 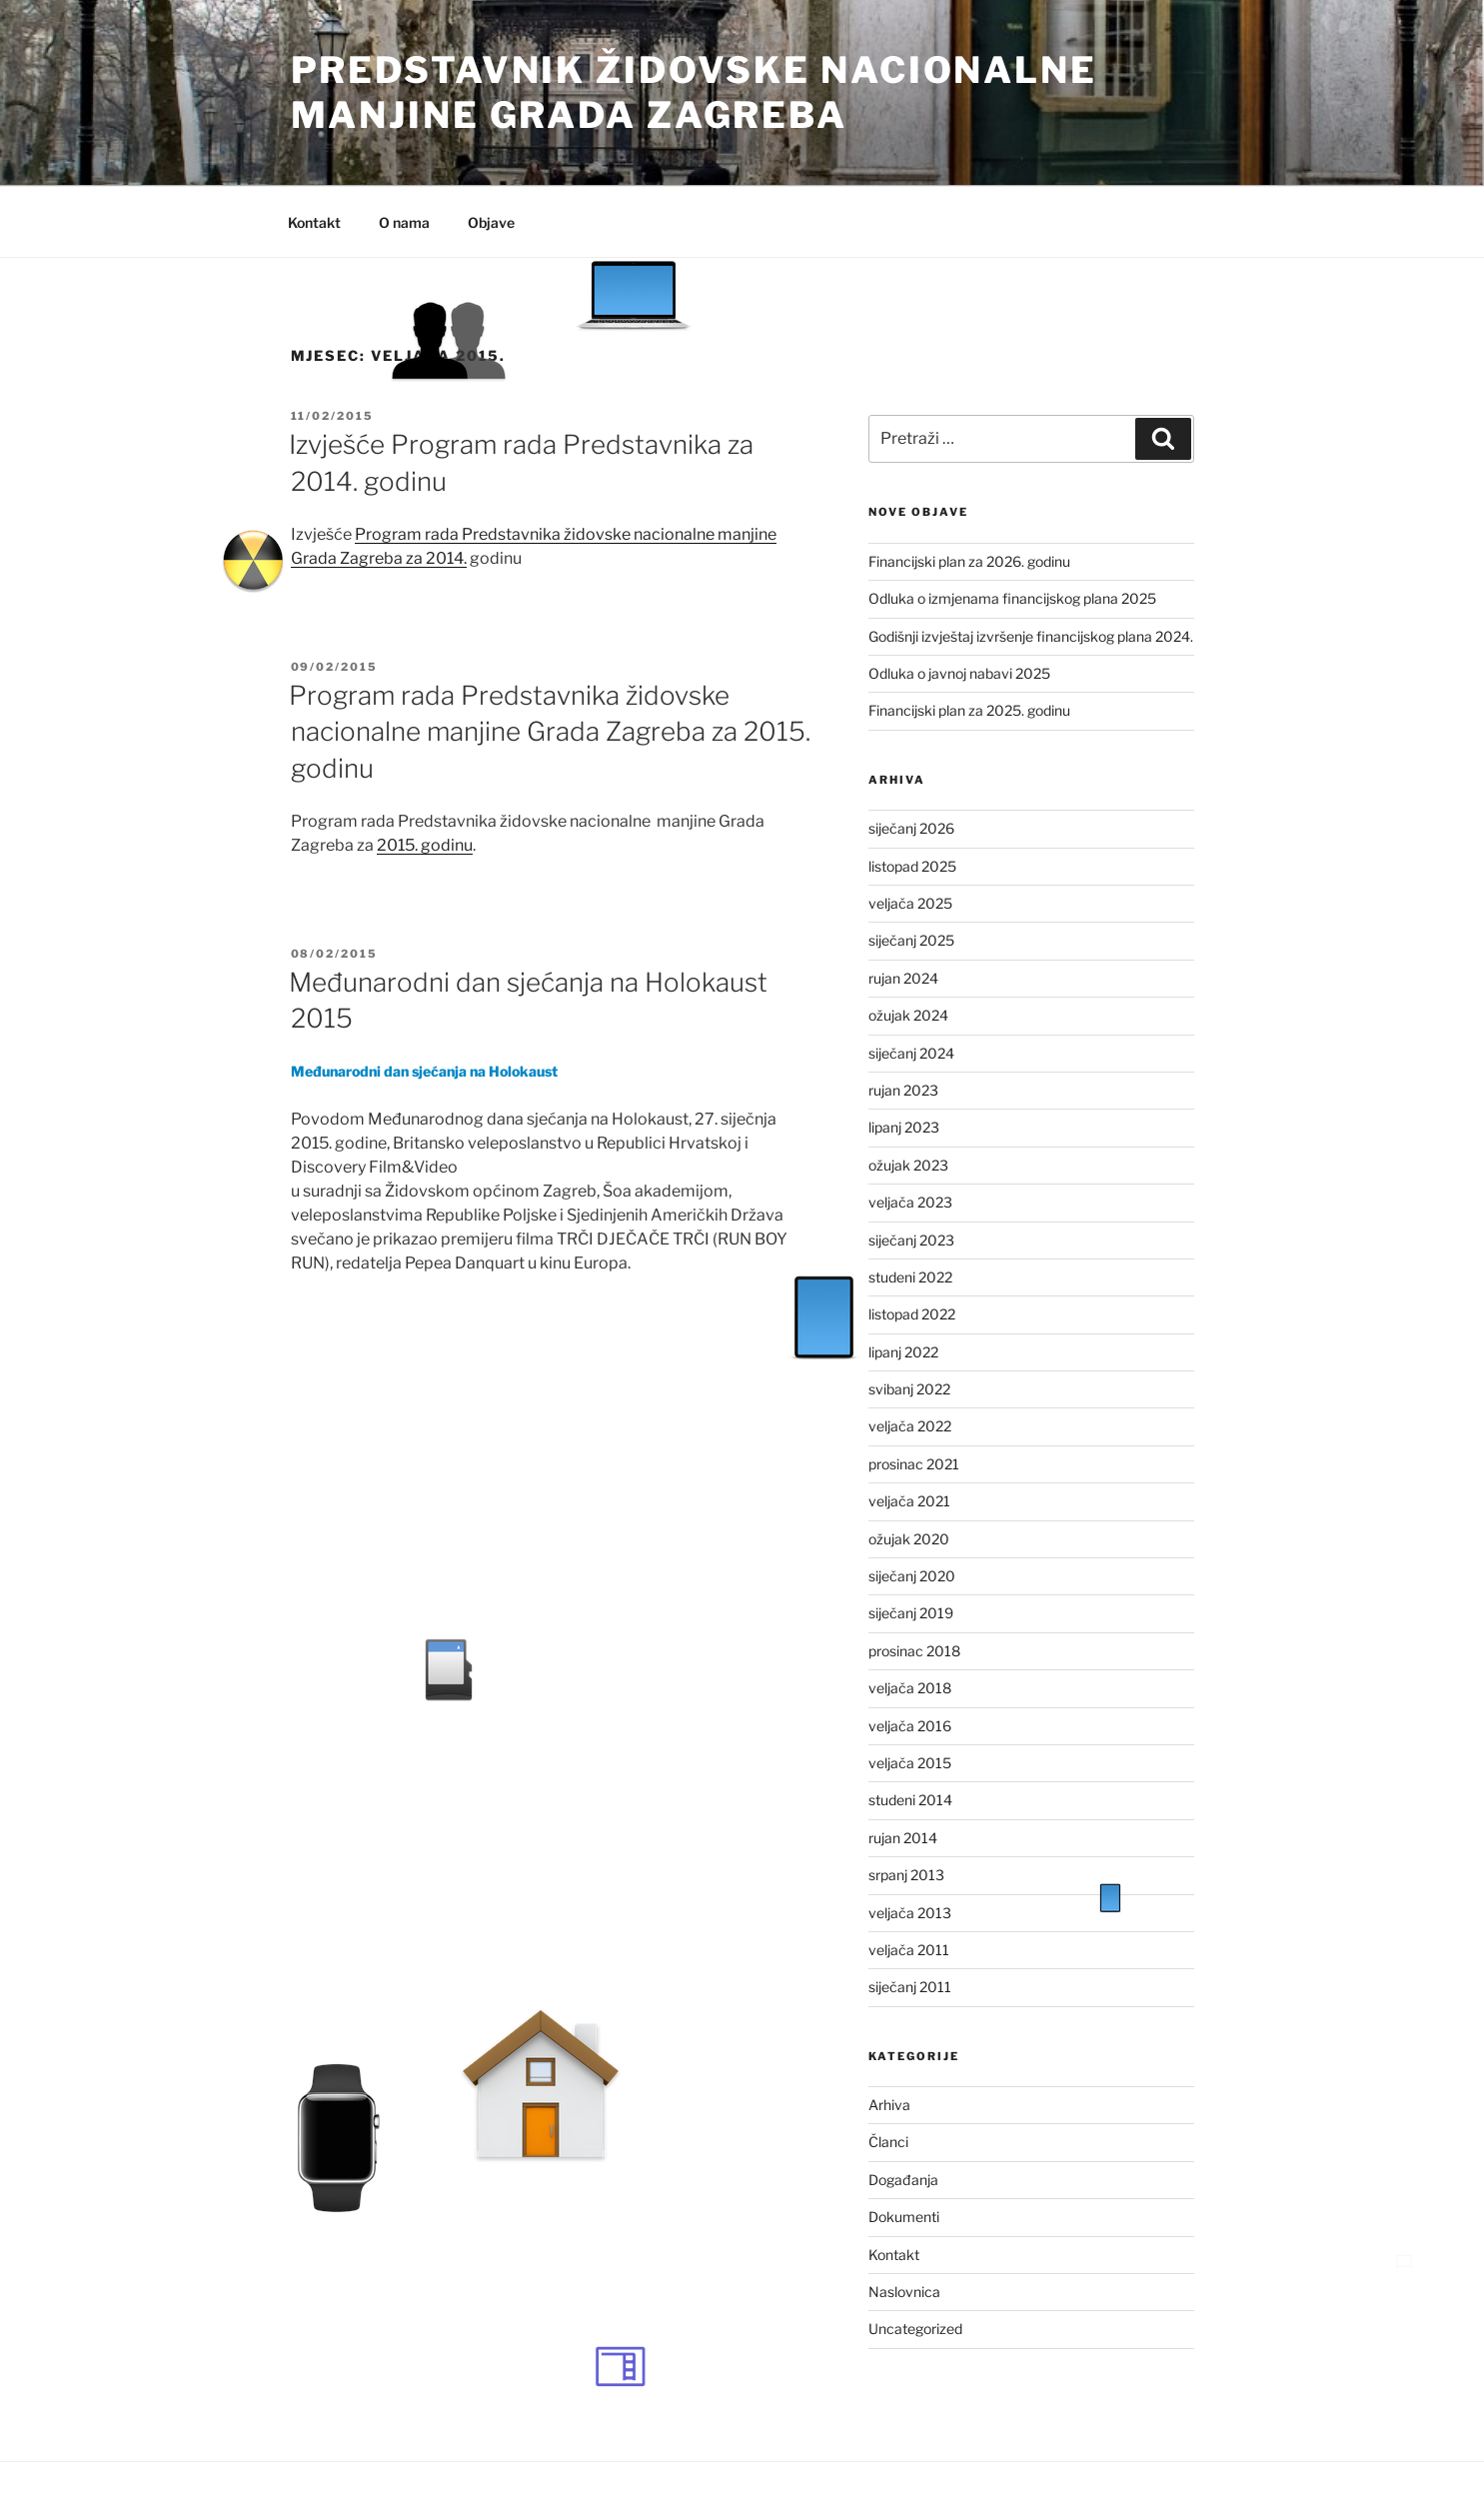 What do you see at coordinates (634, 285) in the screenshot?
I see `represents this macbook device in system settings` at bounding box center [634, 285].